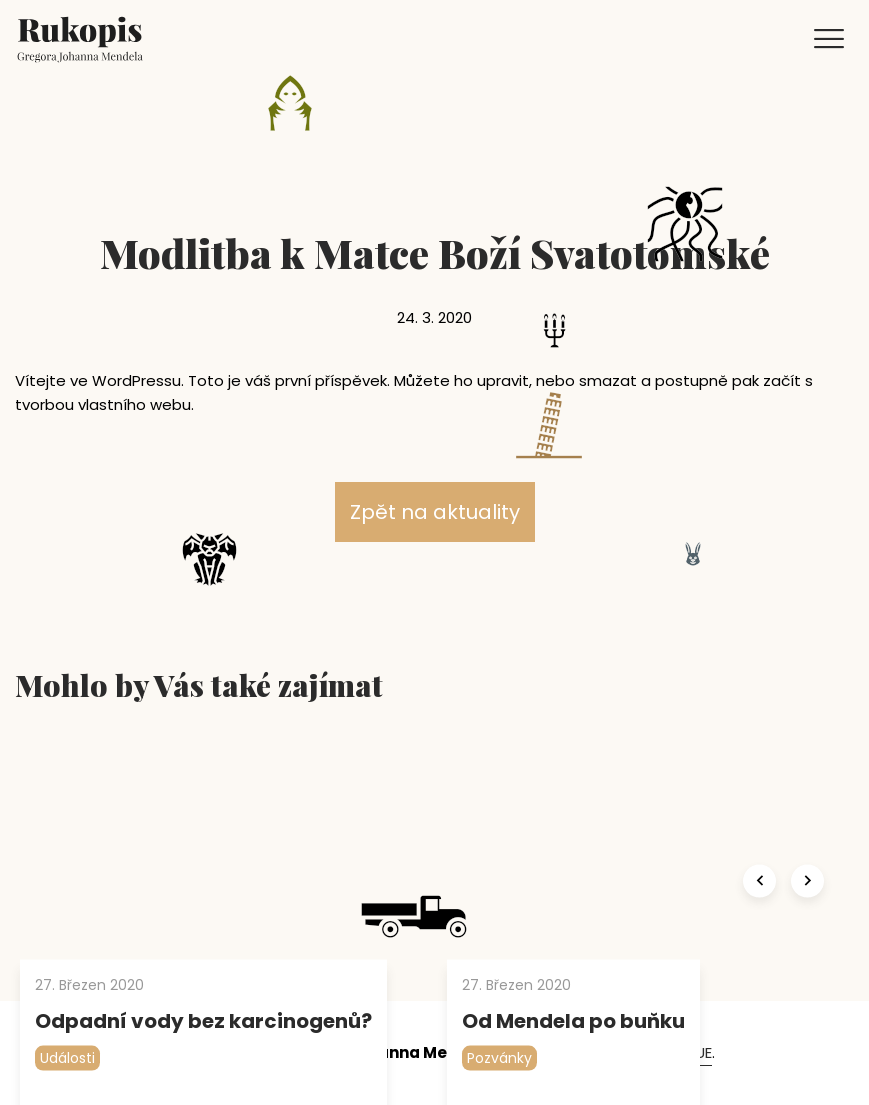 This screenshot has width=869, height=1105. I want to click on select tentacle monster enemy type, so click(685, 224).